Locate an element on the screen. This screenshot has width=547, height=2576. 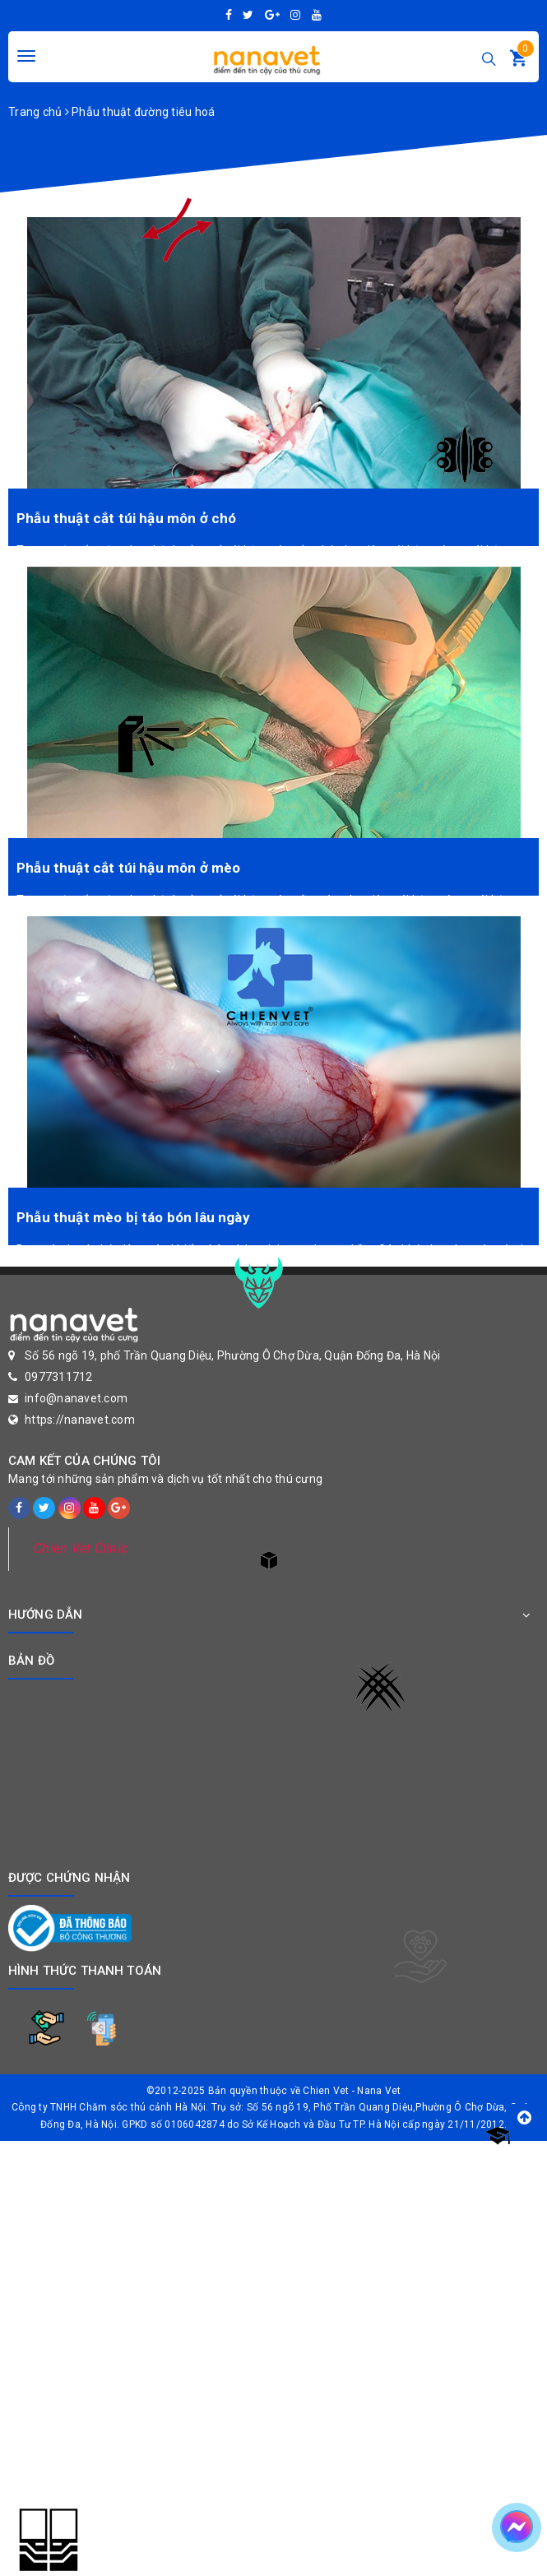
access public transit or bus schedule is located at coordinates (49, 2540).